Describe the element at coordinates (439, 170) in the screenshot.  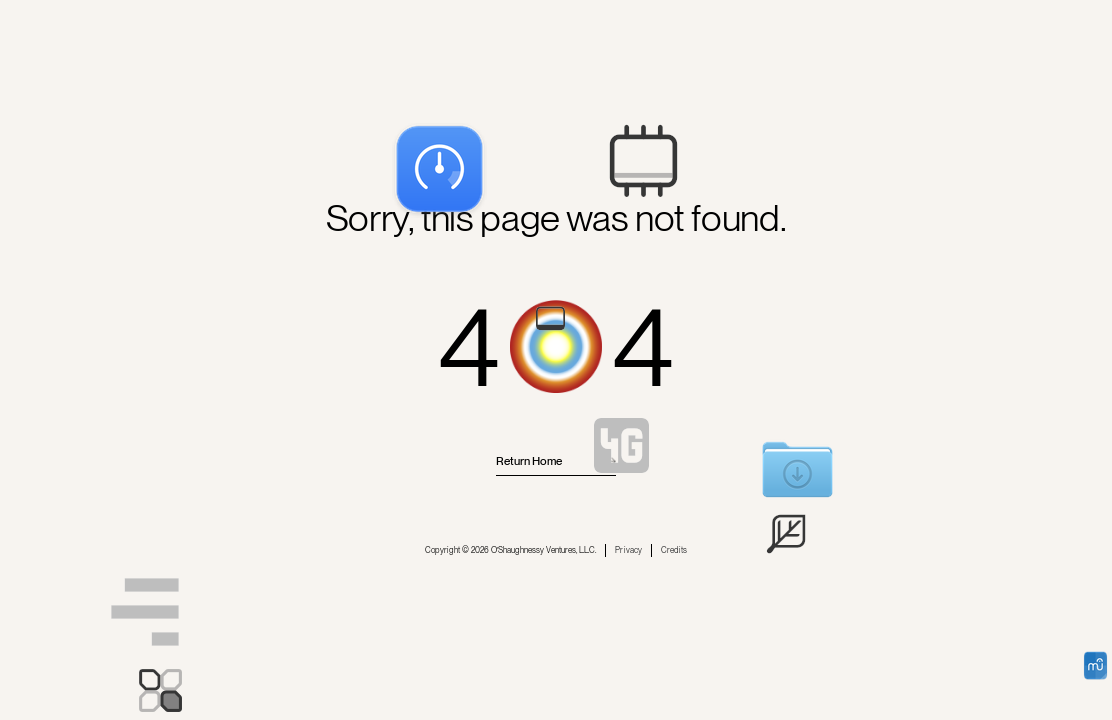
I see `open performance or speed settings` at that location.